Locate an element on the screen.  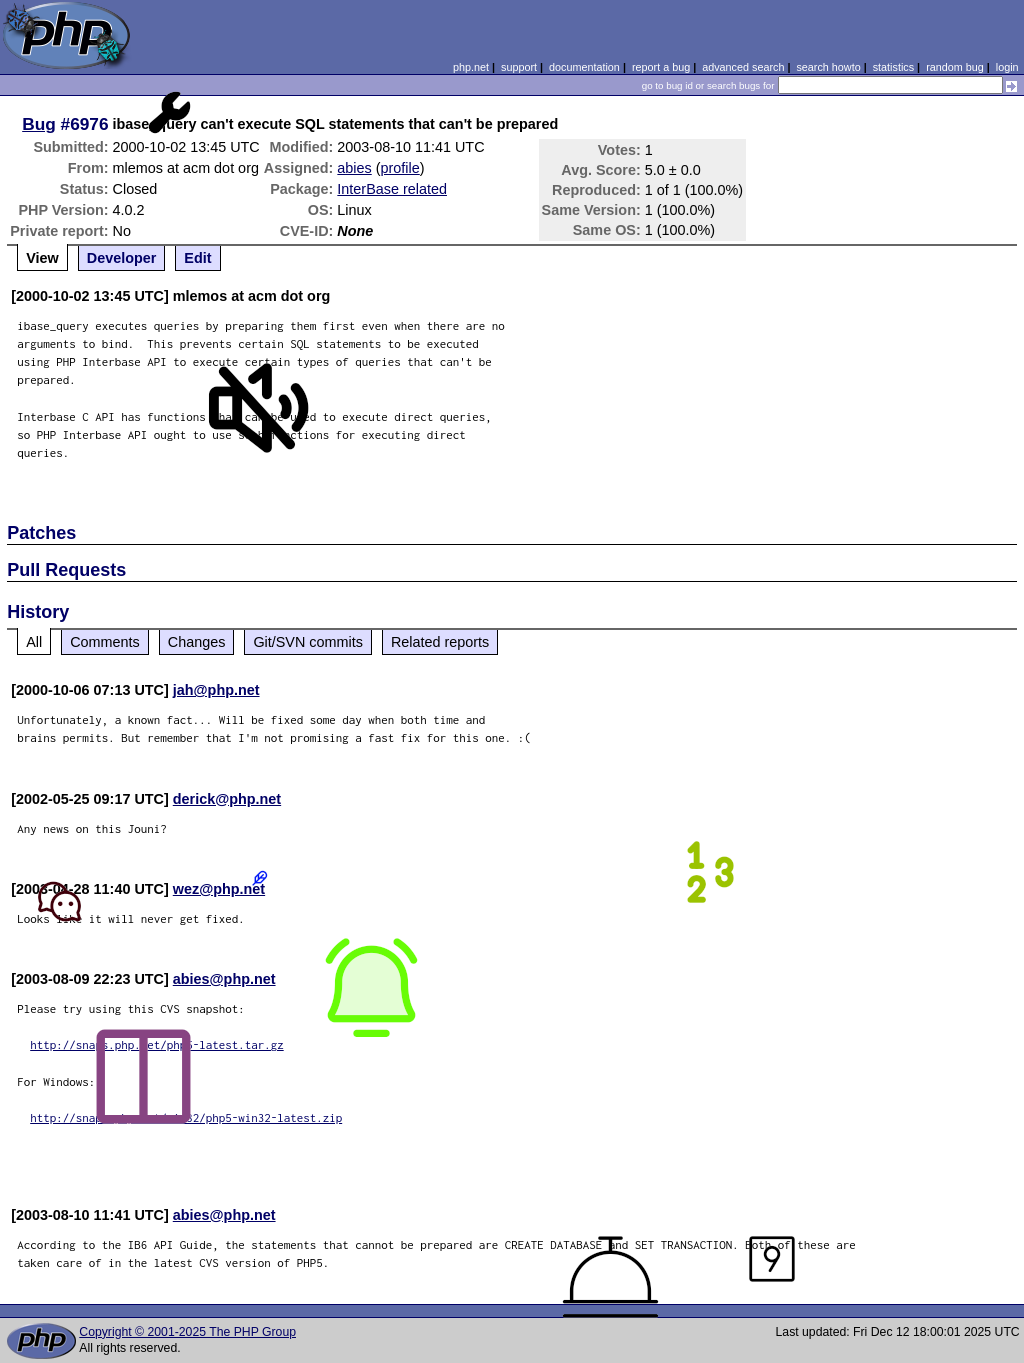
access numbered list formatting is located at coordinates (709, 872).